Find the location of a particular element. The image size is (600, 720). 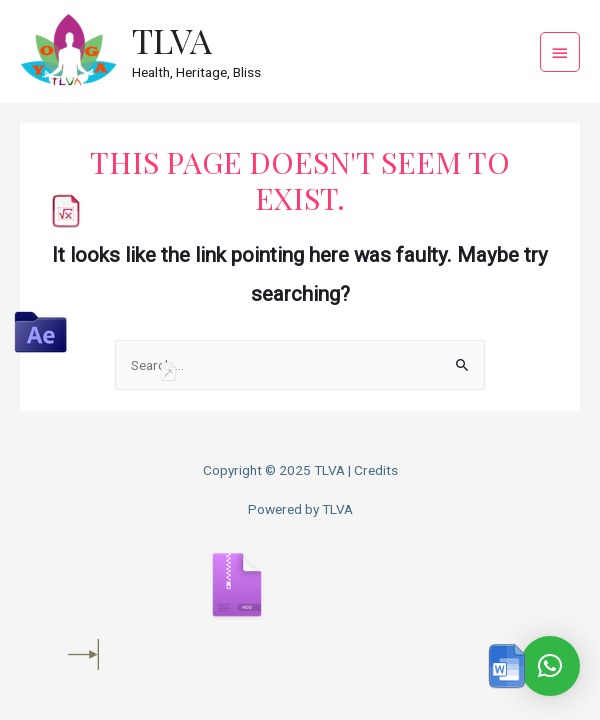

go to the last item in a list or sequence is located at coordinates (83, 654).